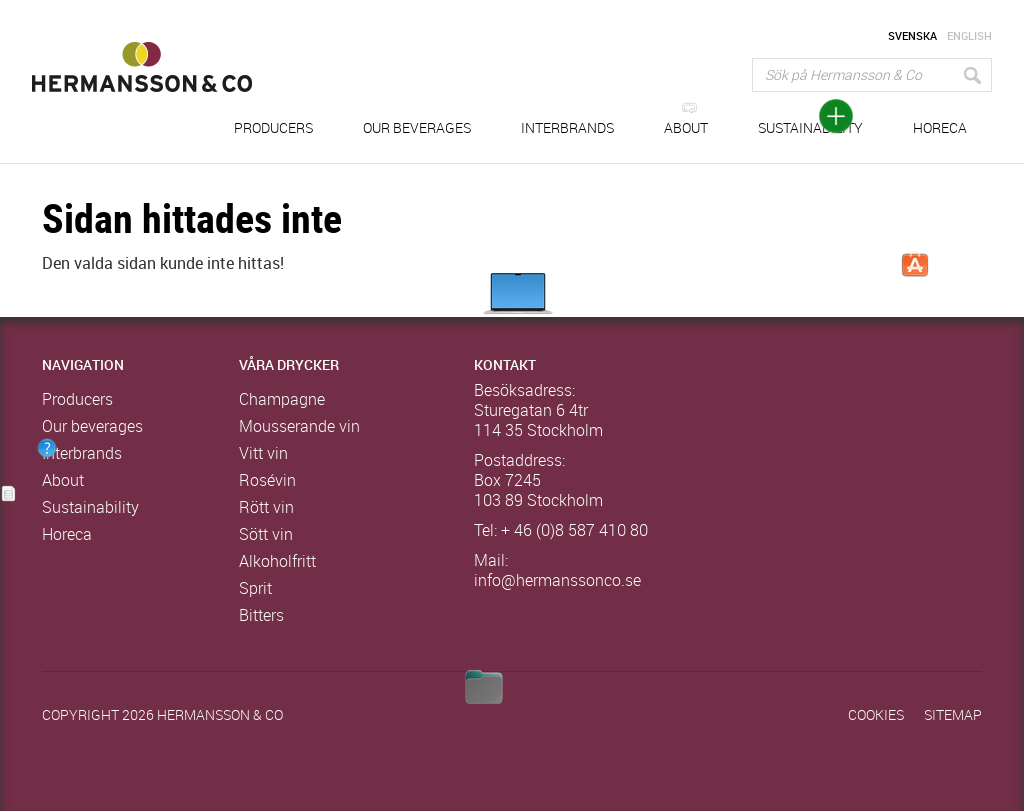 The width and height of the screenshot is (1024, 811). Describe the element at coordinates (8, 493) in the screenshot. I see `open an sql database file` at that location.